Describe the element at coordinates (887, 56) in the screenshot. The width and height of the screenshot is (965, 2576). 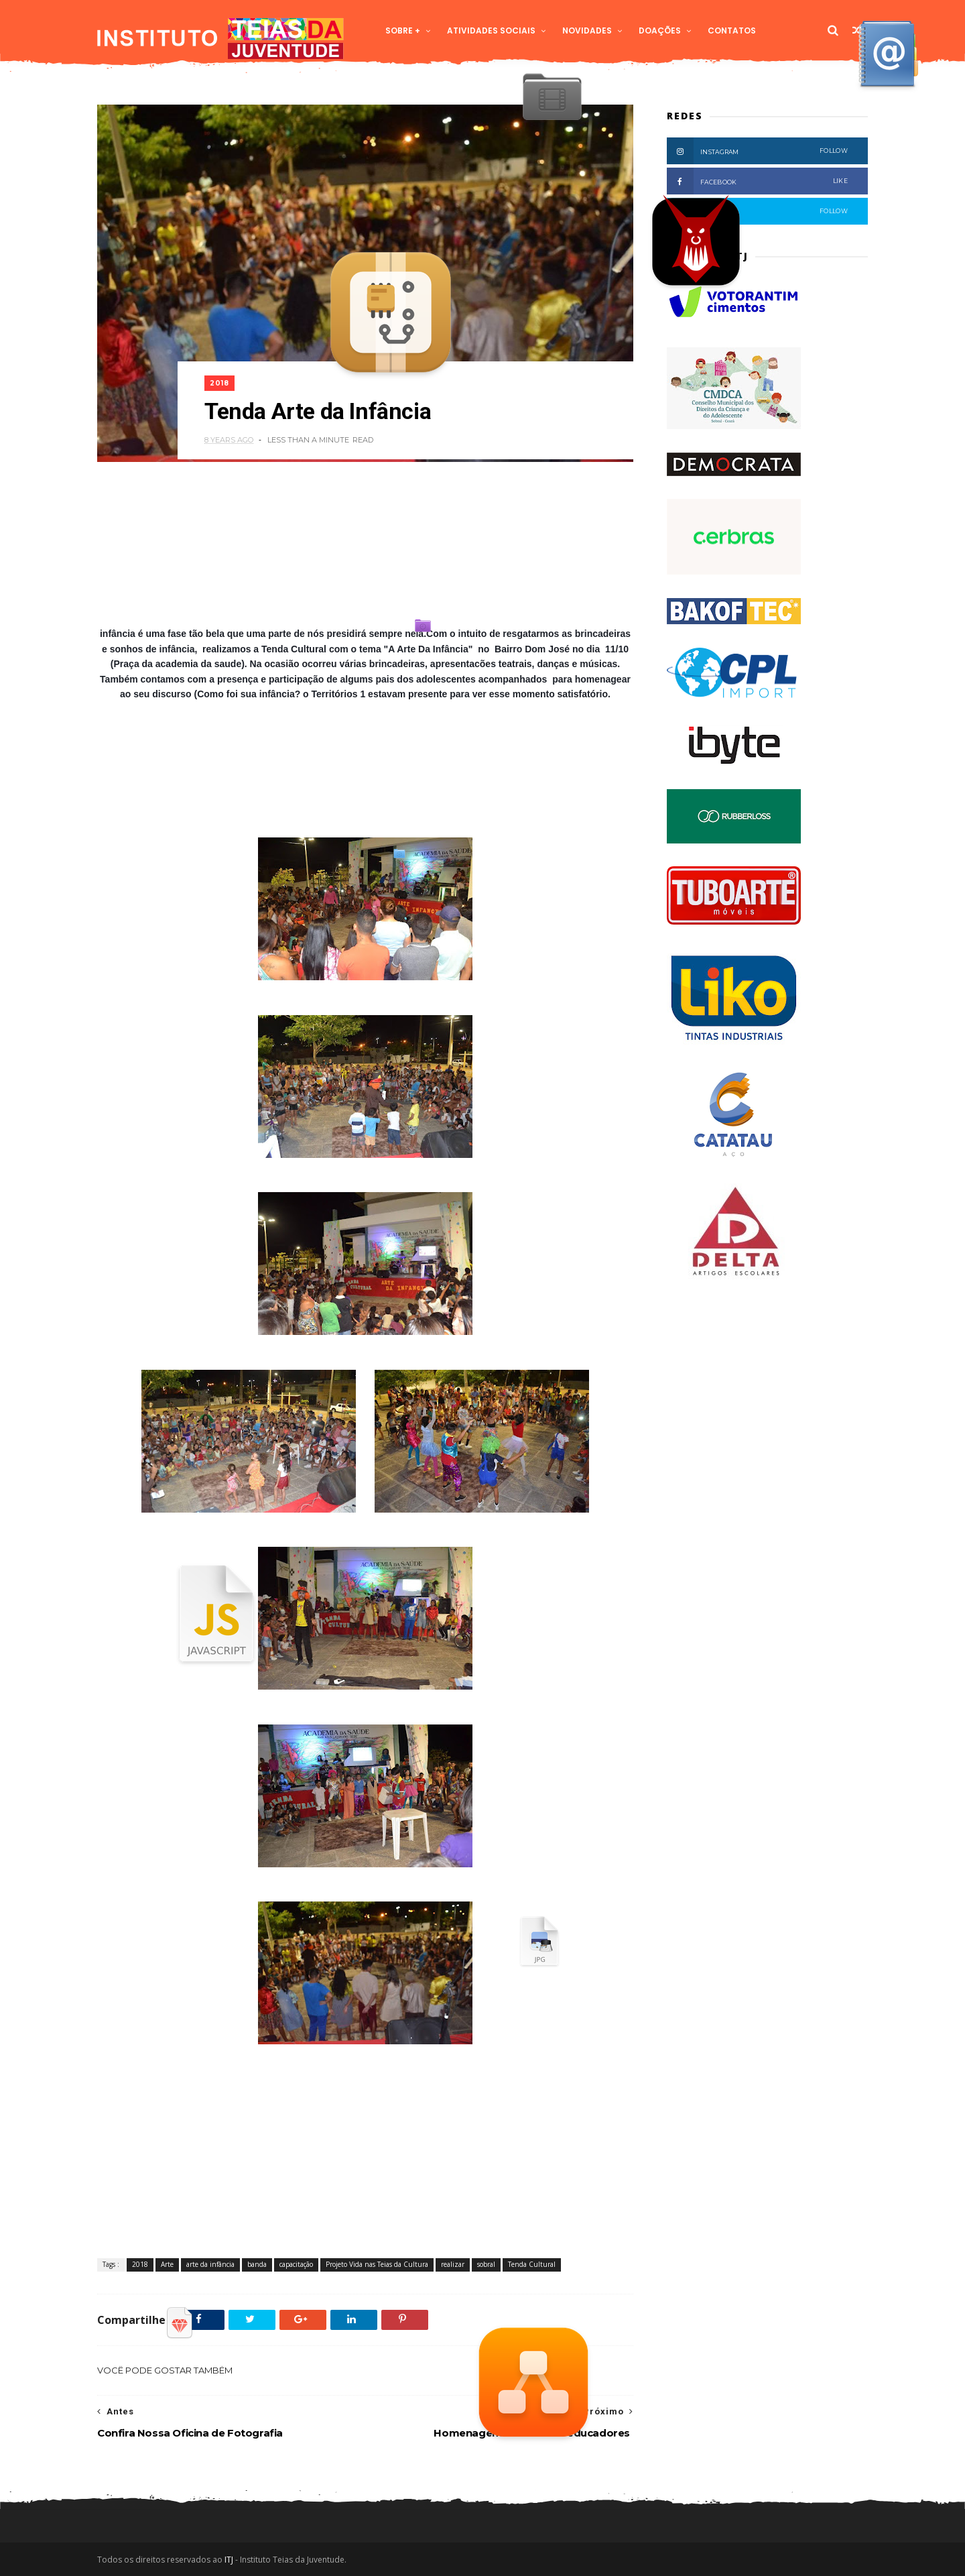
I see `open your address book or contacts` at that location.